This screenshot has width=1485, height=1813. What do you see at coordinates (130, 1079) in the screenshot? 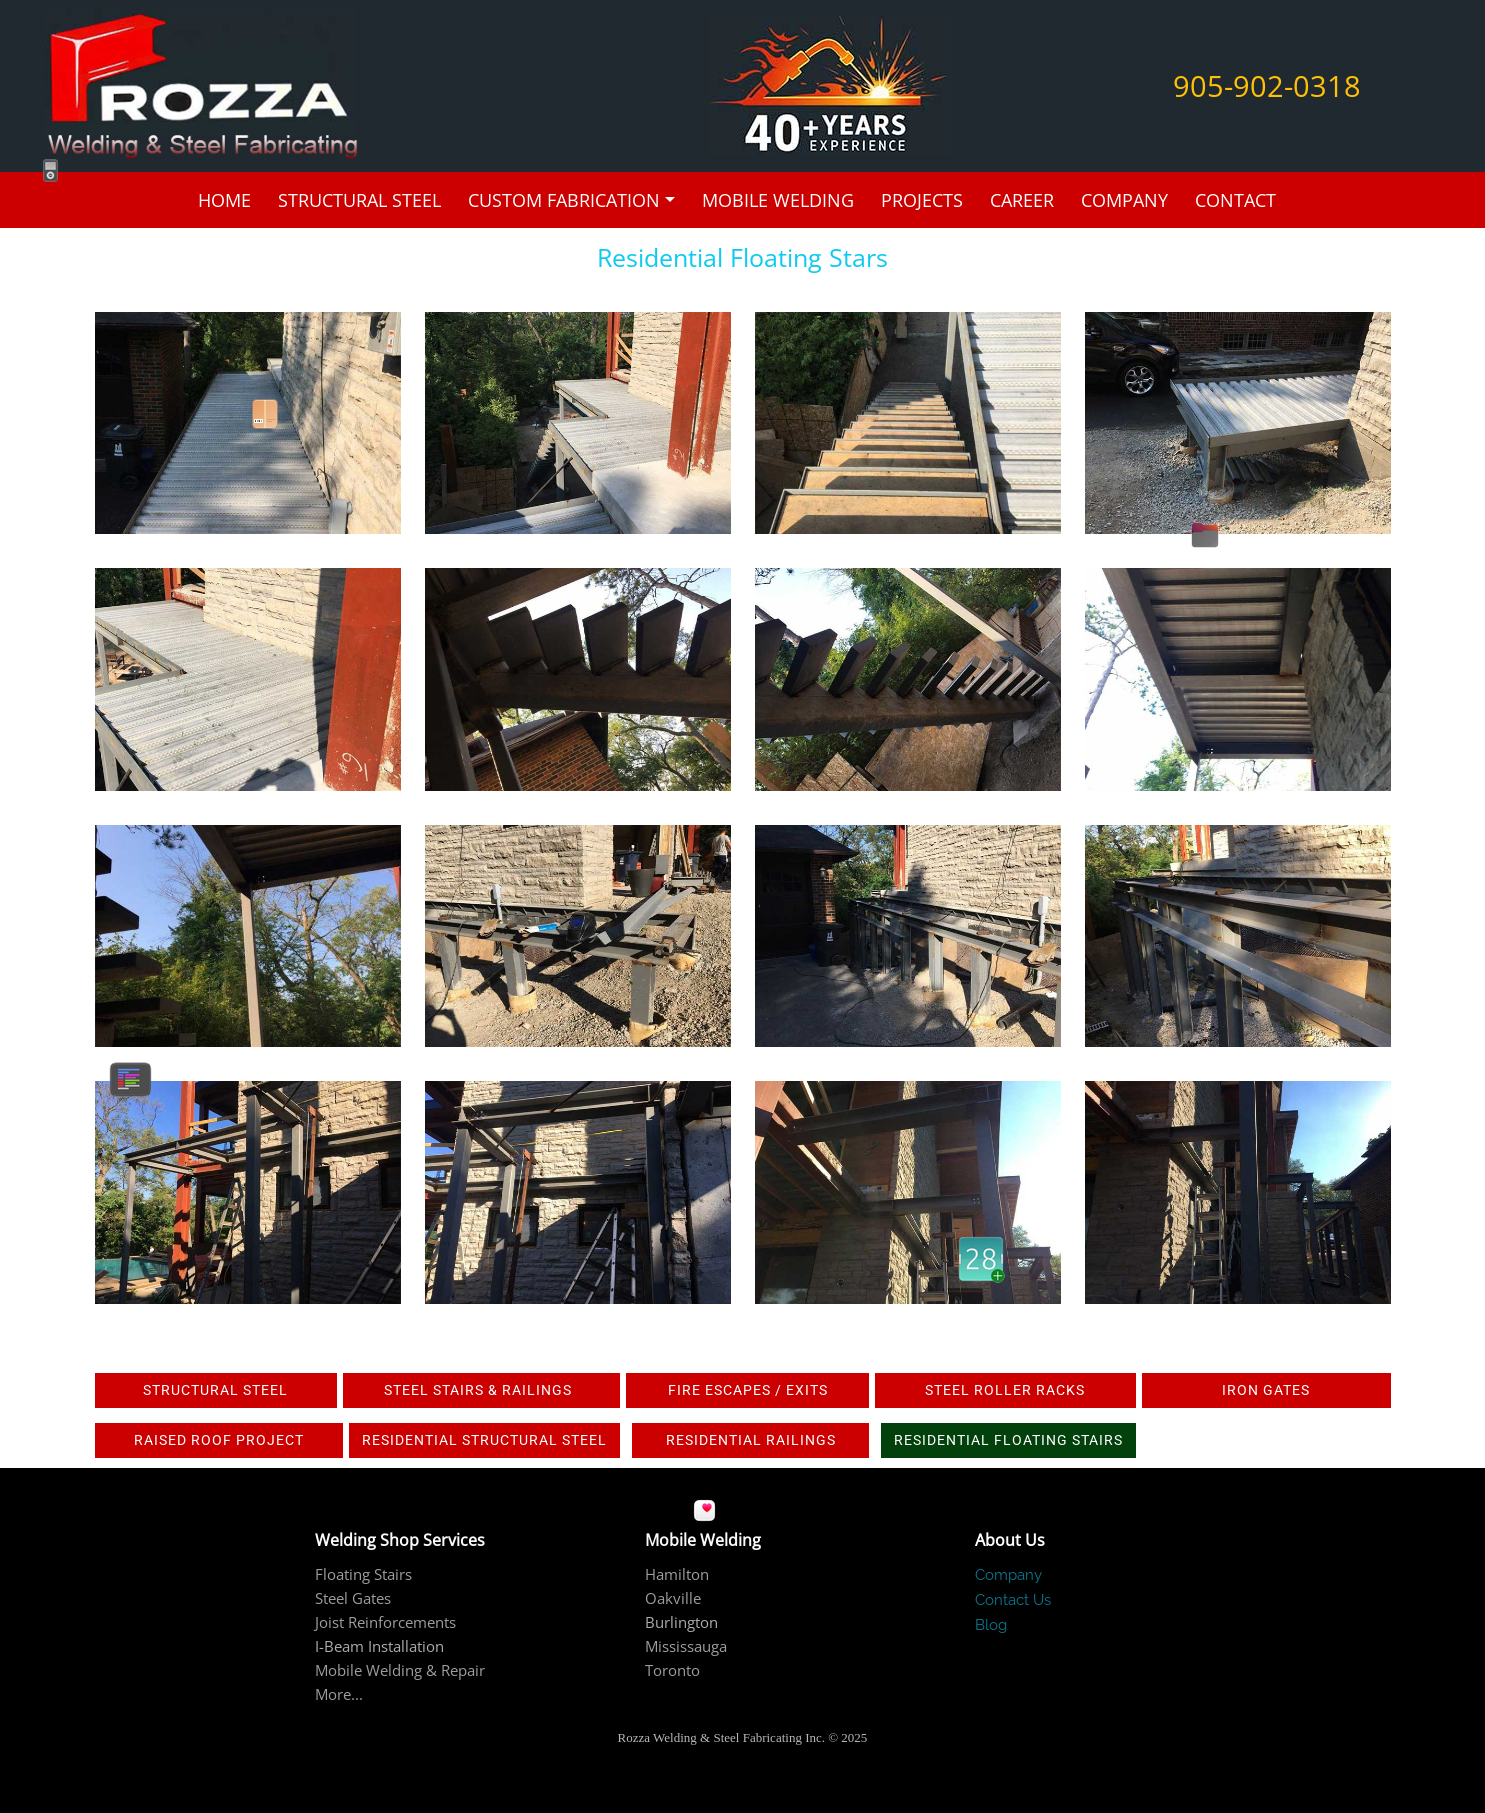
I see `open software development tools` at bounding box center [130, 1079].